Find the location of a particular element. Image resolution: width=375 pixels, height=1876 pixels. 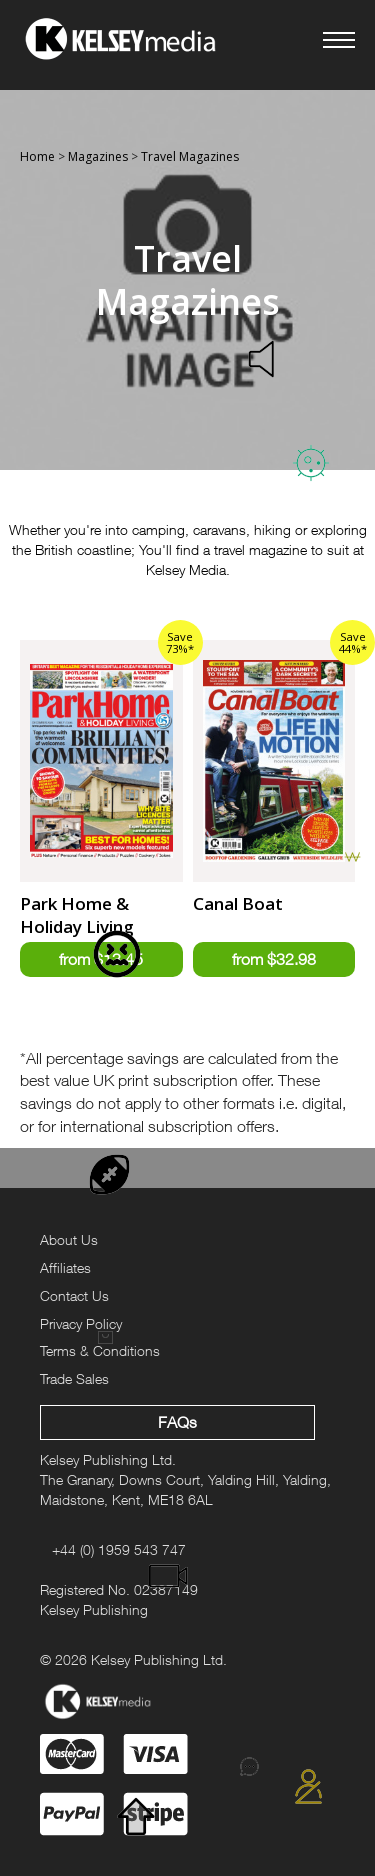

express frustration or anger is located at coordinates (117, 954).